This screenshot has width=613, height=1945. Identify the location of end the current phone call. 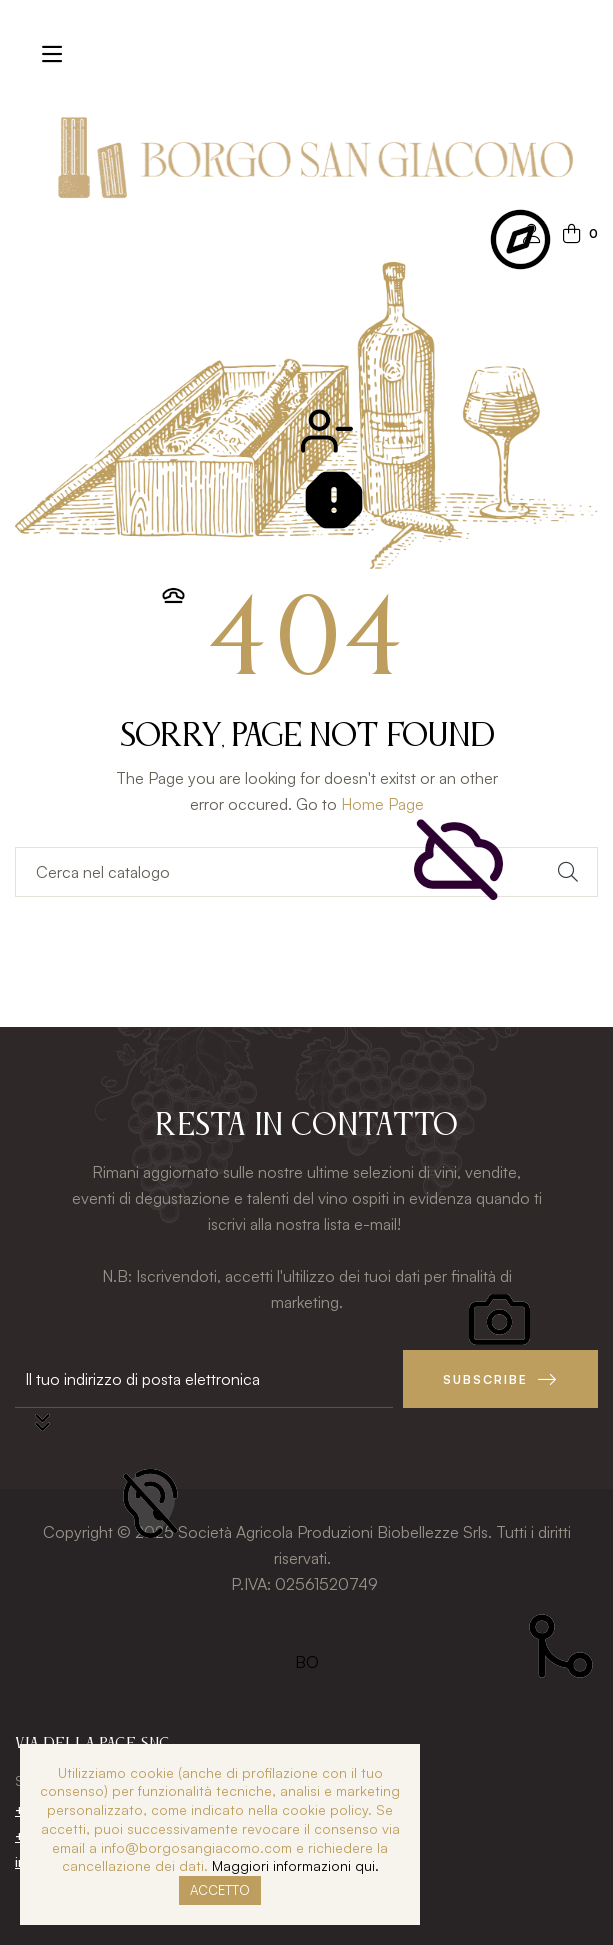
(173, 595).